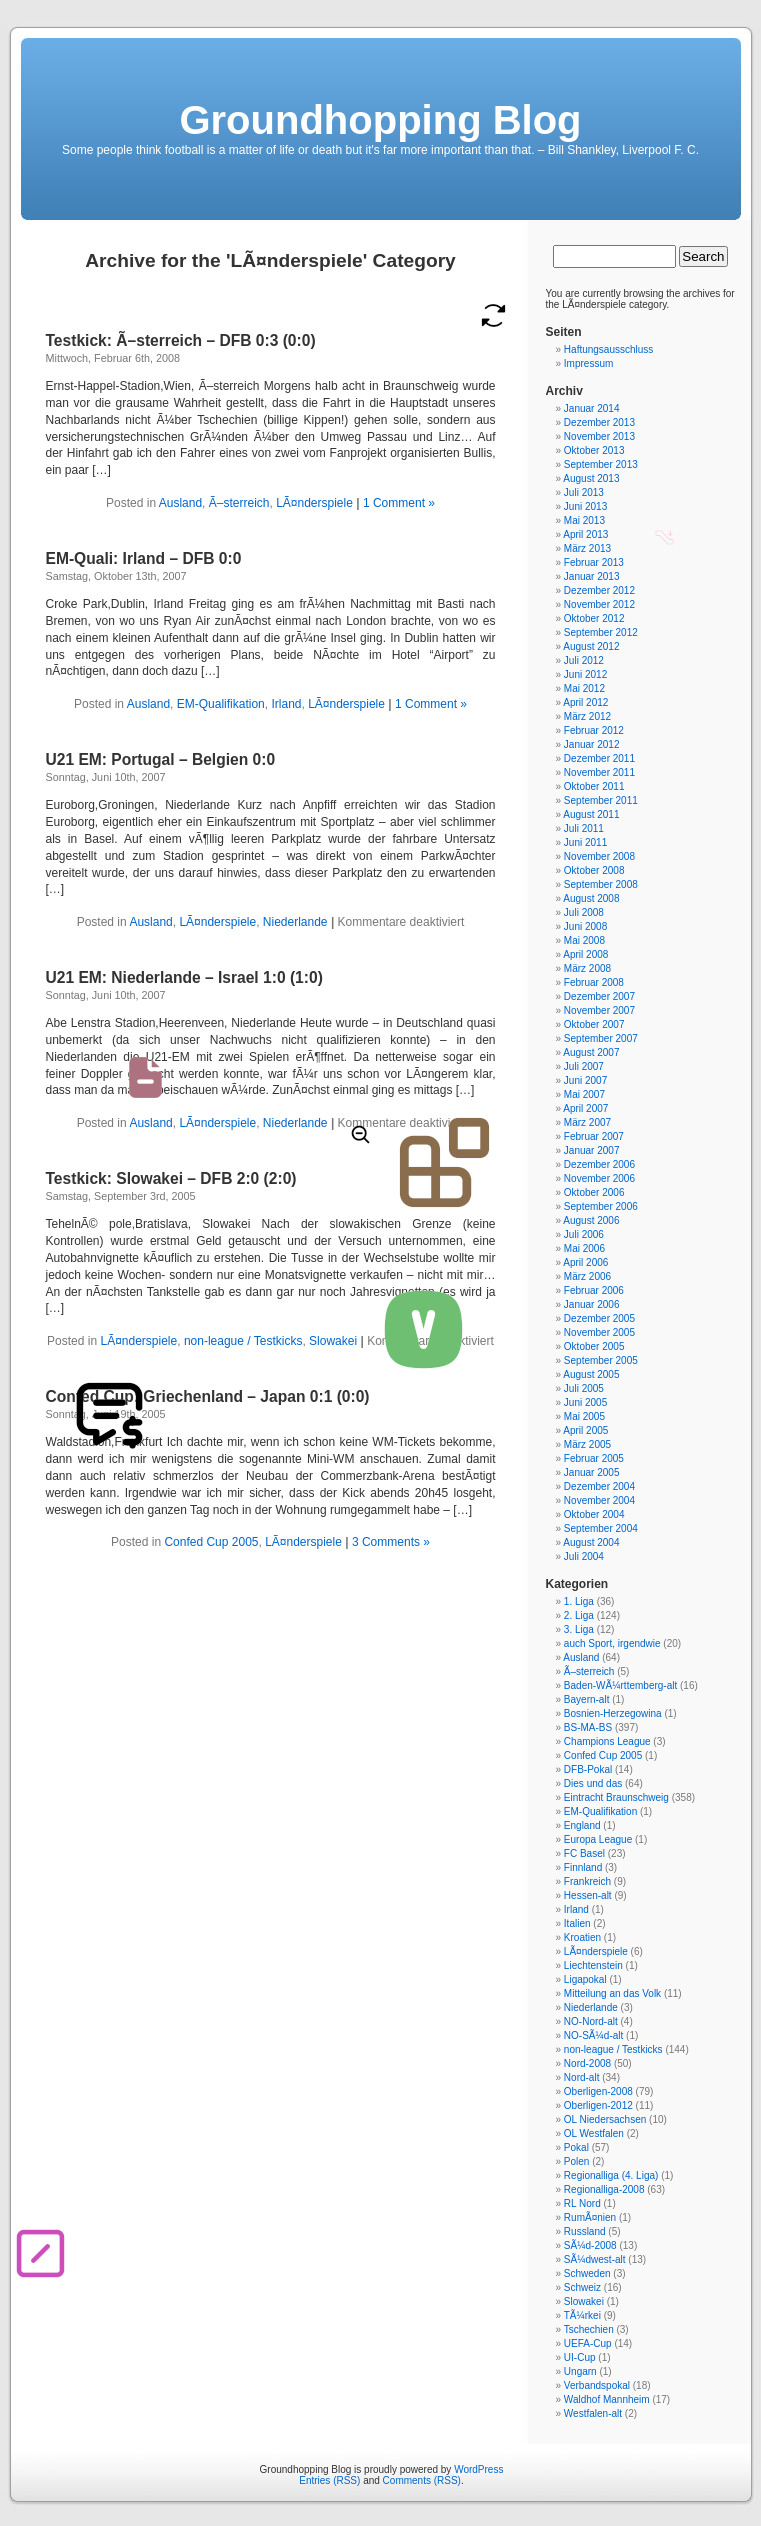 The width and height of the screenshot is (761, 2526). What do you see at coordinates (423, 1329) in the screenshot?
I see `indicates a verified status or badge` at bounding box center [423, 1329].